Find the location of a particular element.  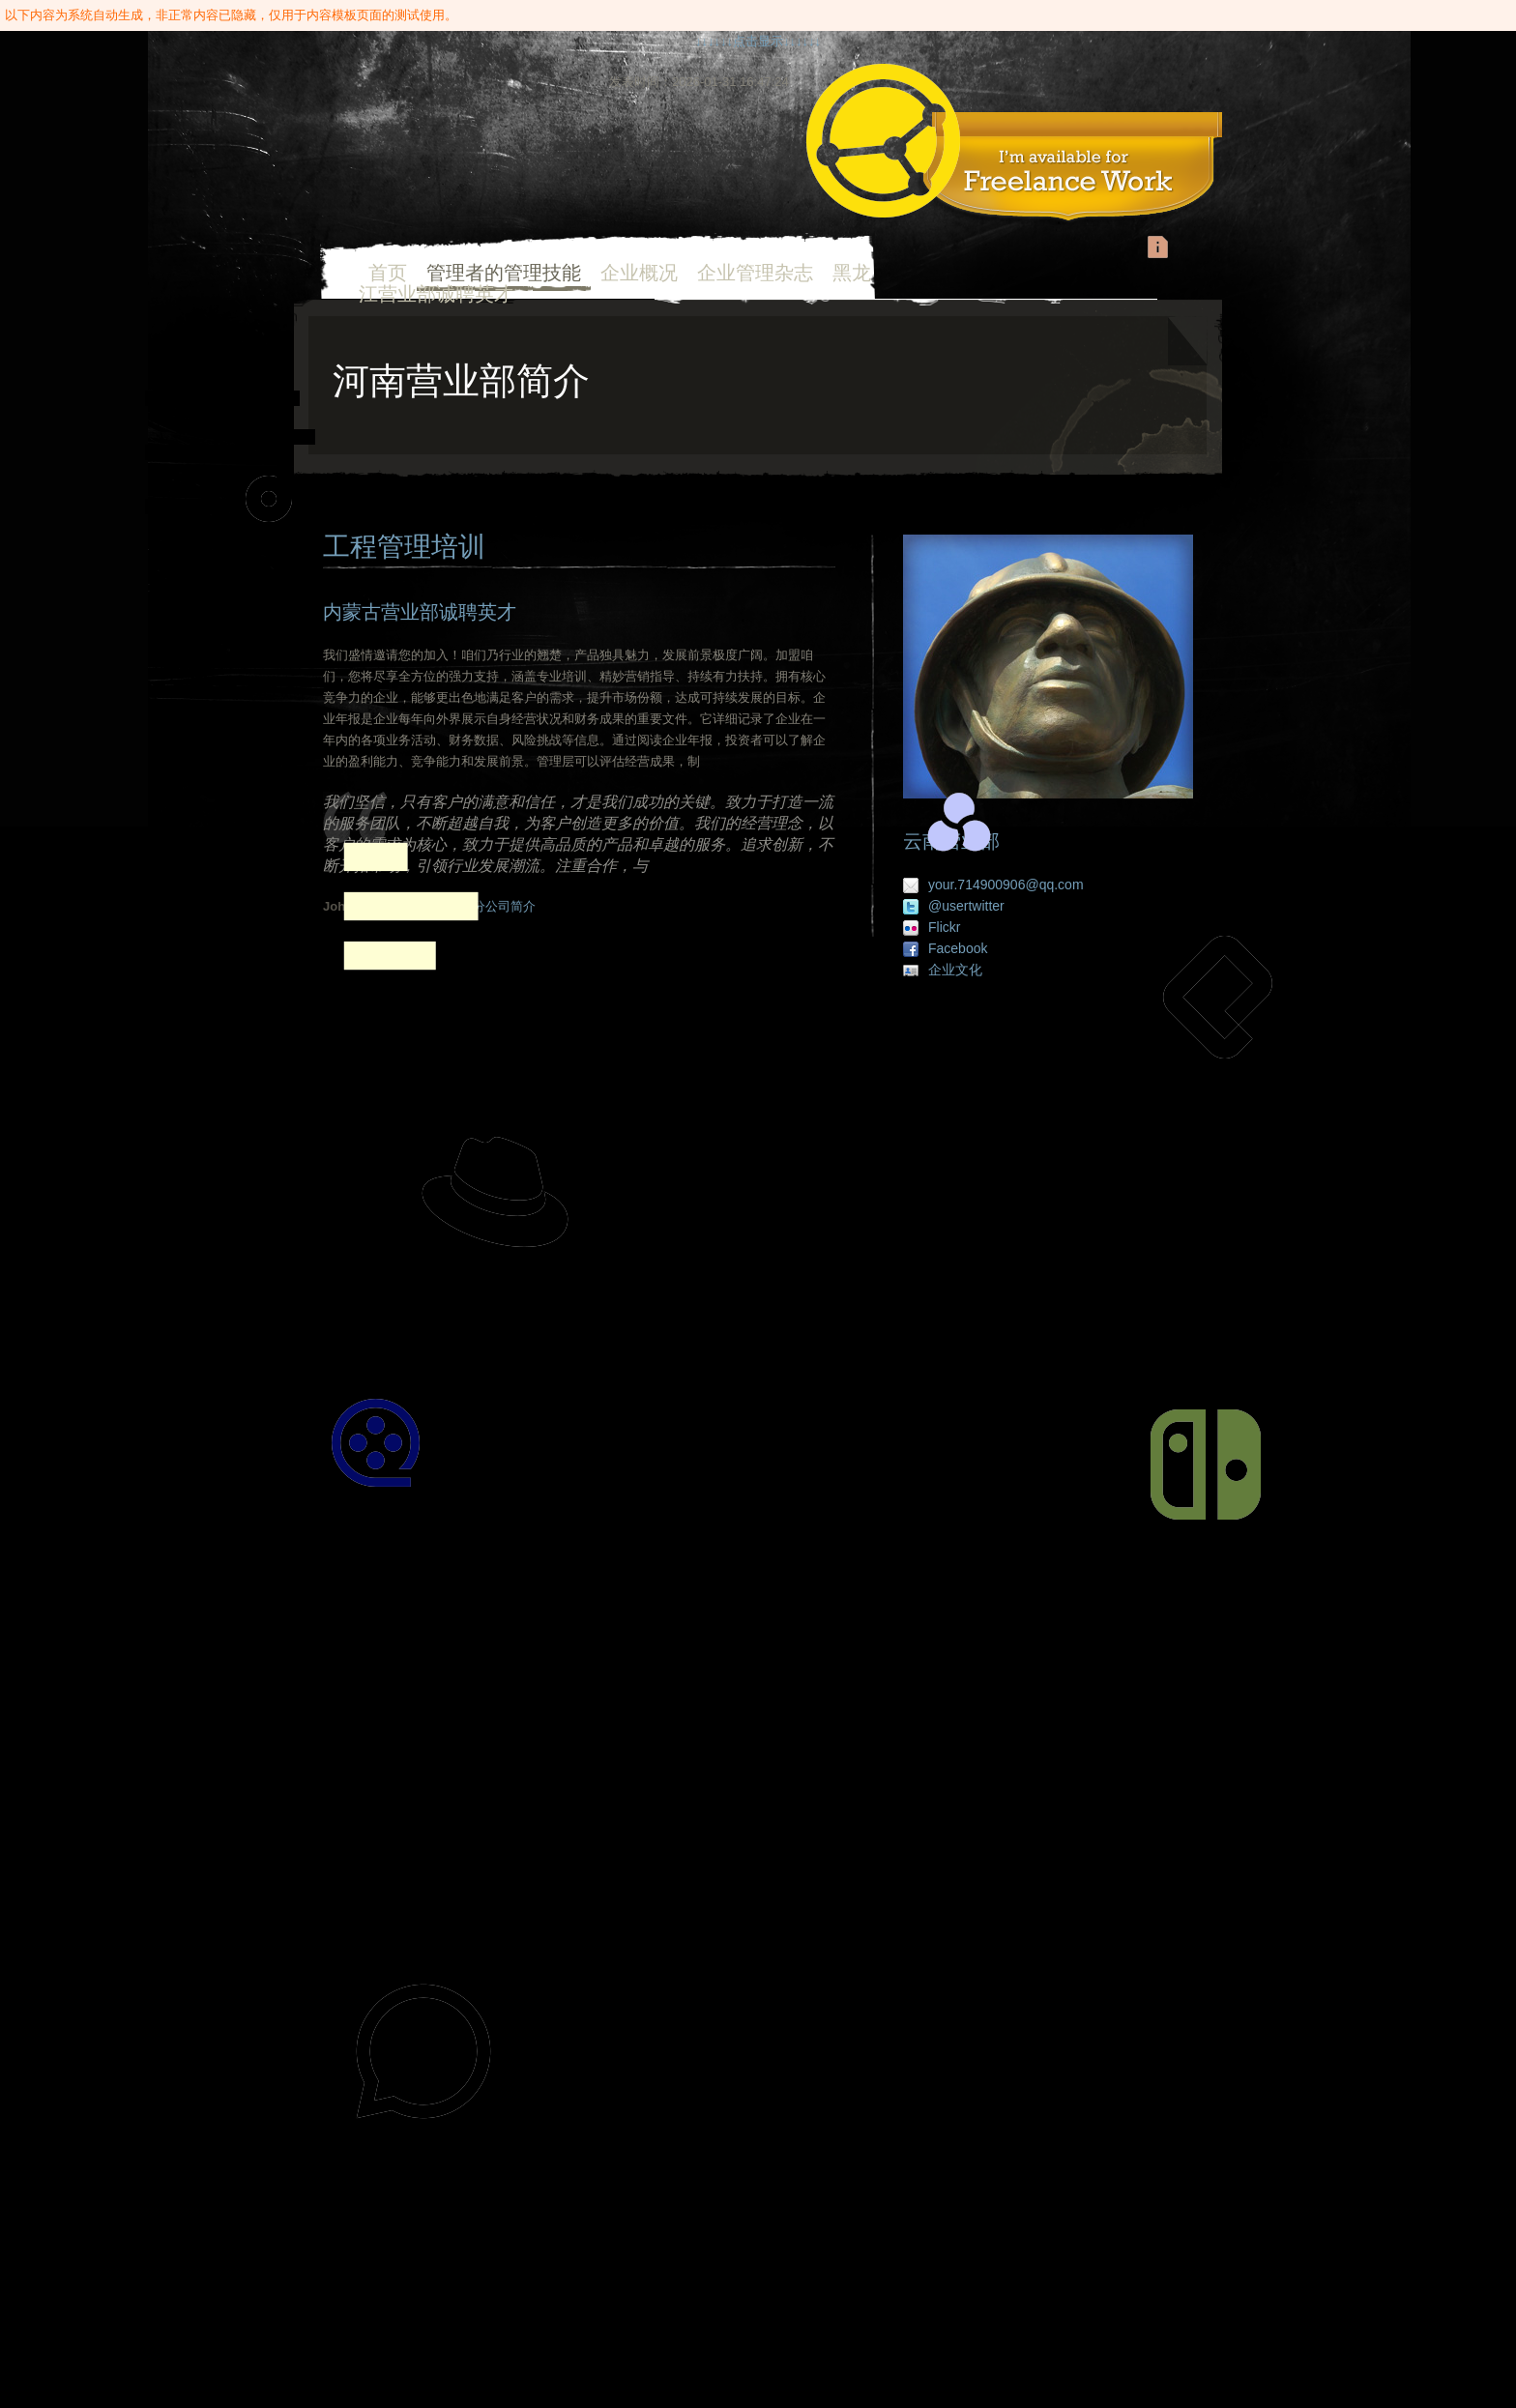

Red Hat logo is located at coordinates (495, 1192).